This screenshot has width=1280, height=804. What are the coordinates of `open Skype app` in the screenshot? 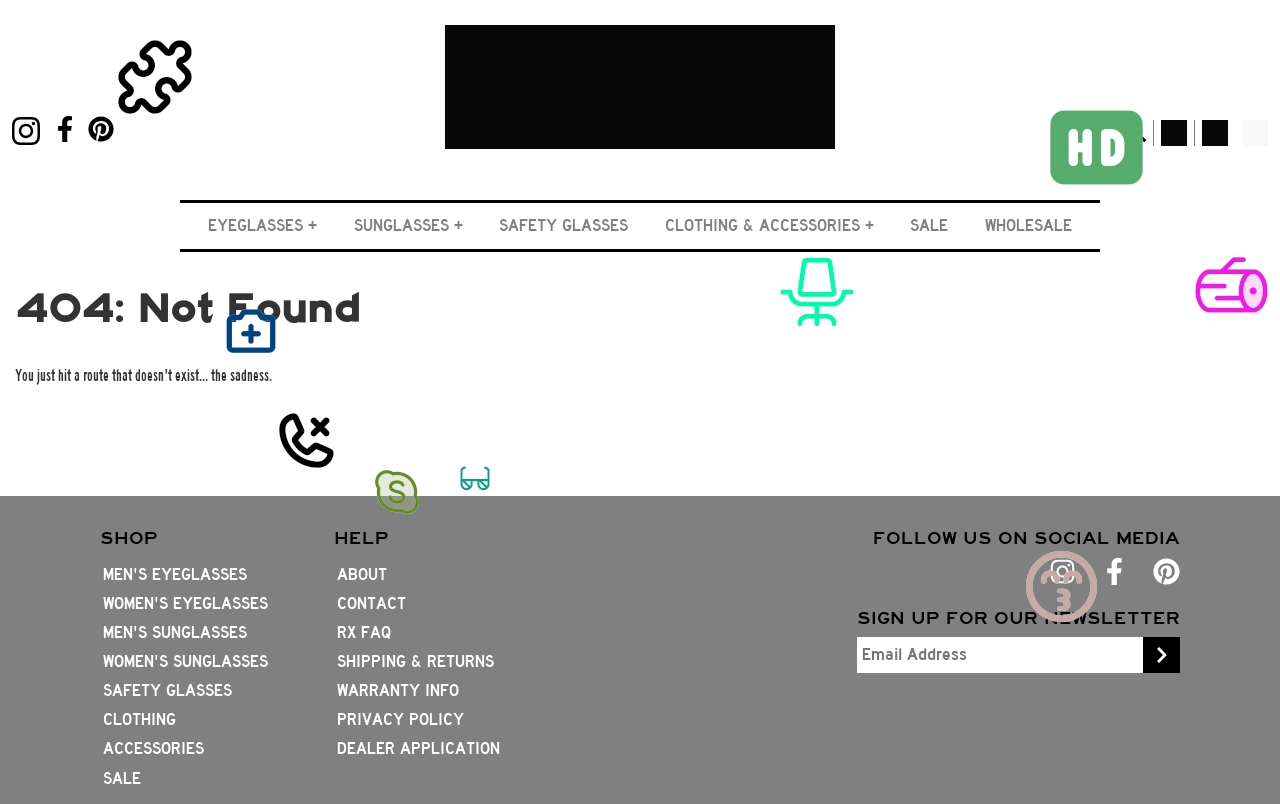 It's located at (397, 492).